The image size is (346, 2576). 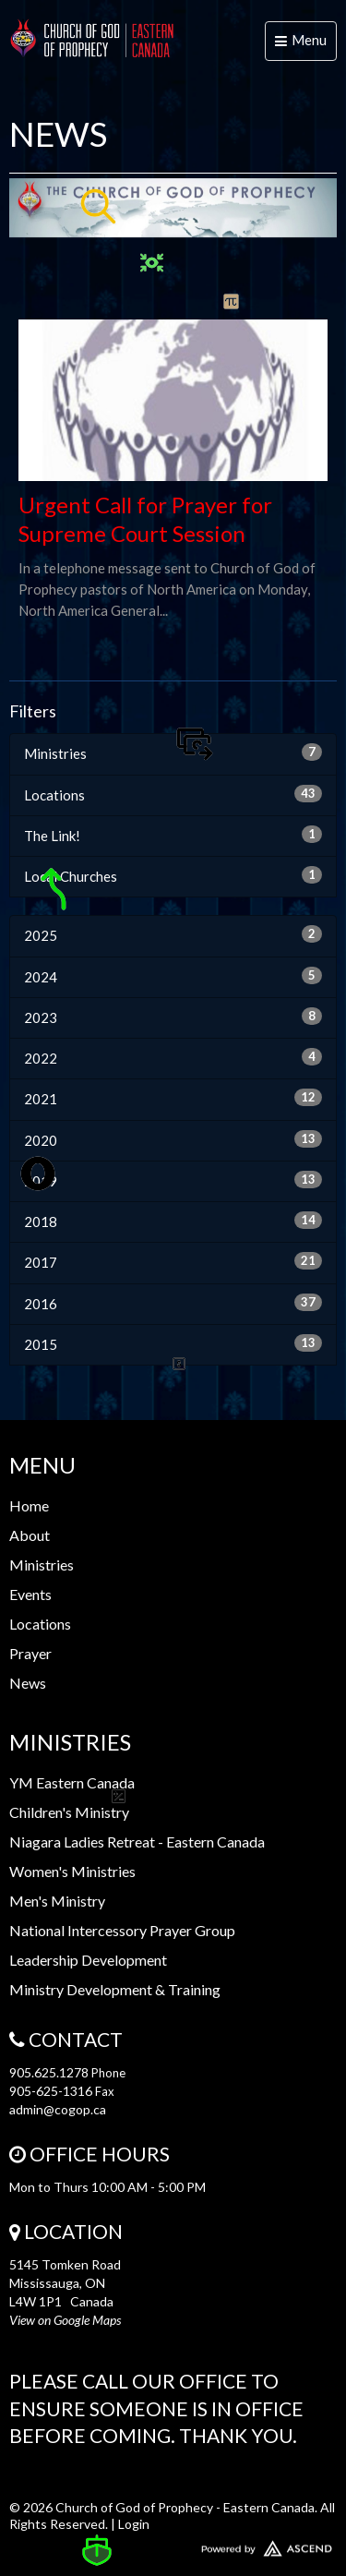 What do you see at coordinates (38, 1174) in the screenshot?
I see `open Opera browser` at bounding box center [38, 1174].